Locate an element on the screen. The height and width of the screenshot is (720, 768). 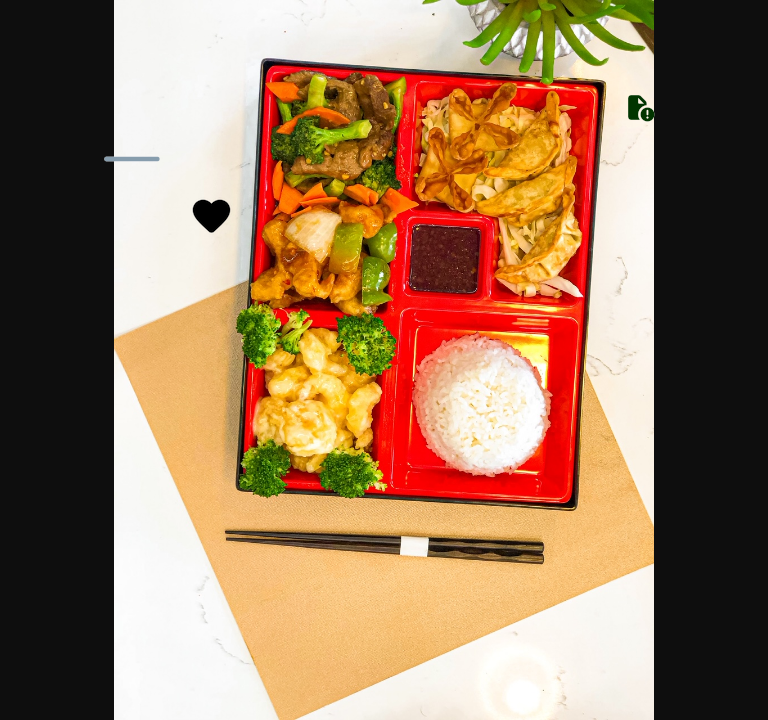
file error or issue detected is located at coordinates (640, 107).